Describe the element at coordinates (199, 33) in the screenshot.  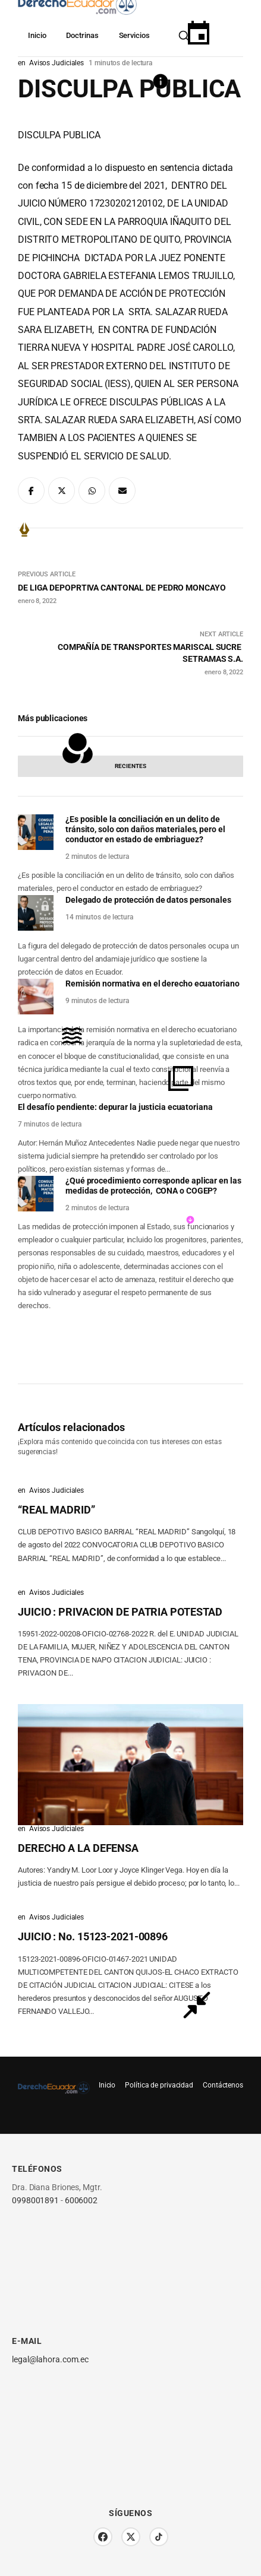
I see `view calendar or scheduled events` at that location.